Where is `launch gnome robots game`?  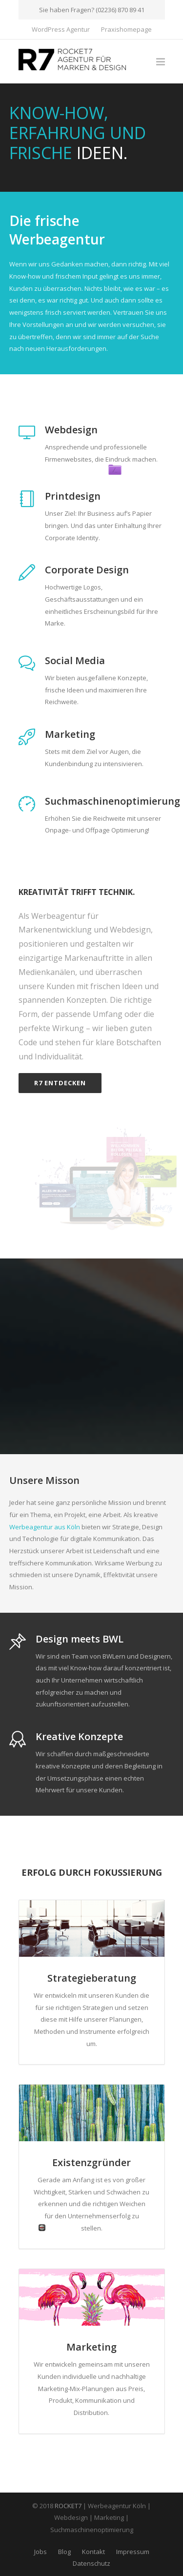 launch gnome robots game is located at coordinates (42, 2228).